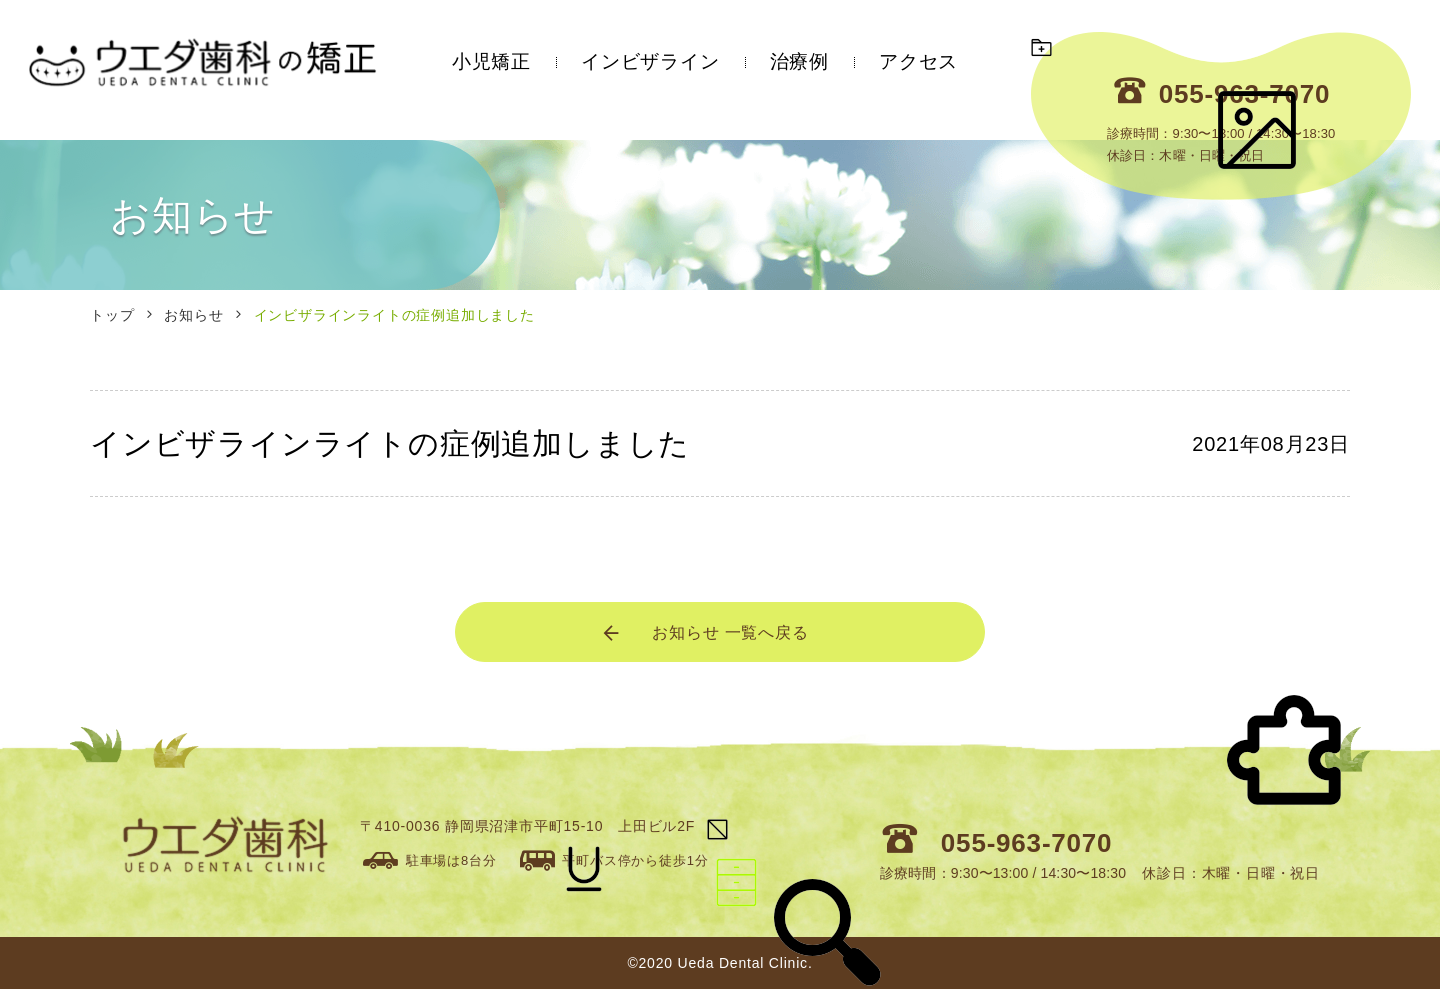 The image size is (1440, 989). I want to click on indicates missing or unavailable image content, so click(717, 829).